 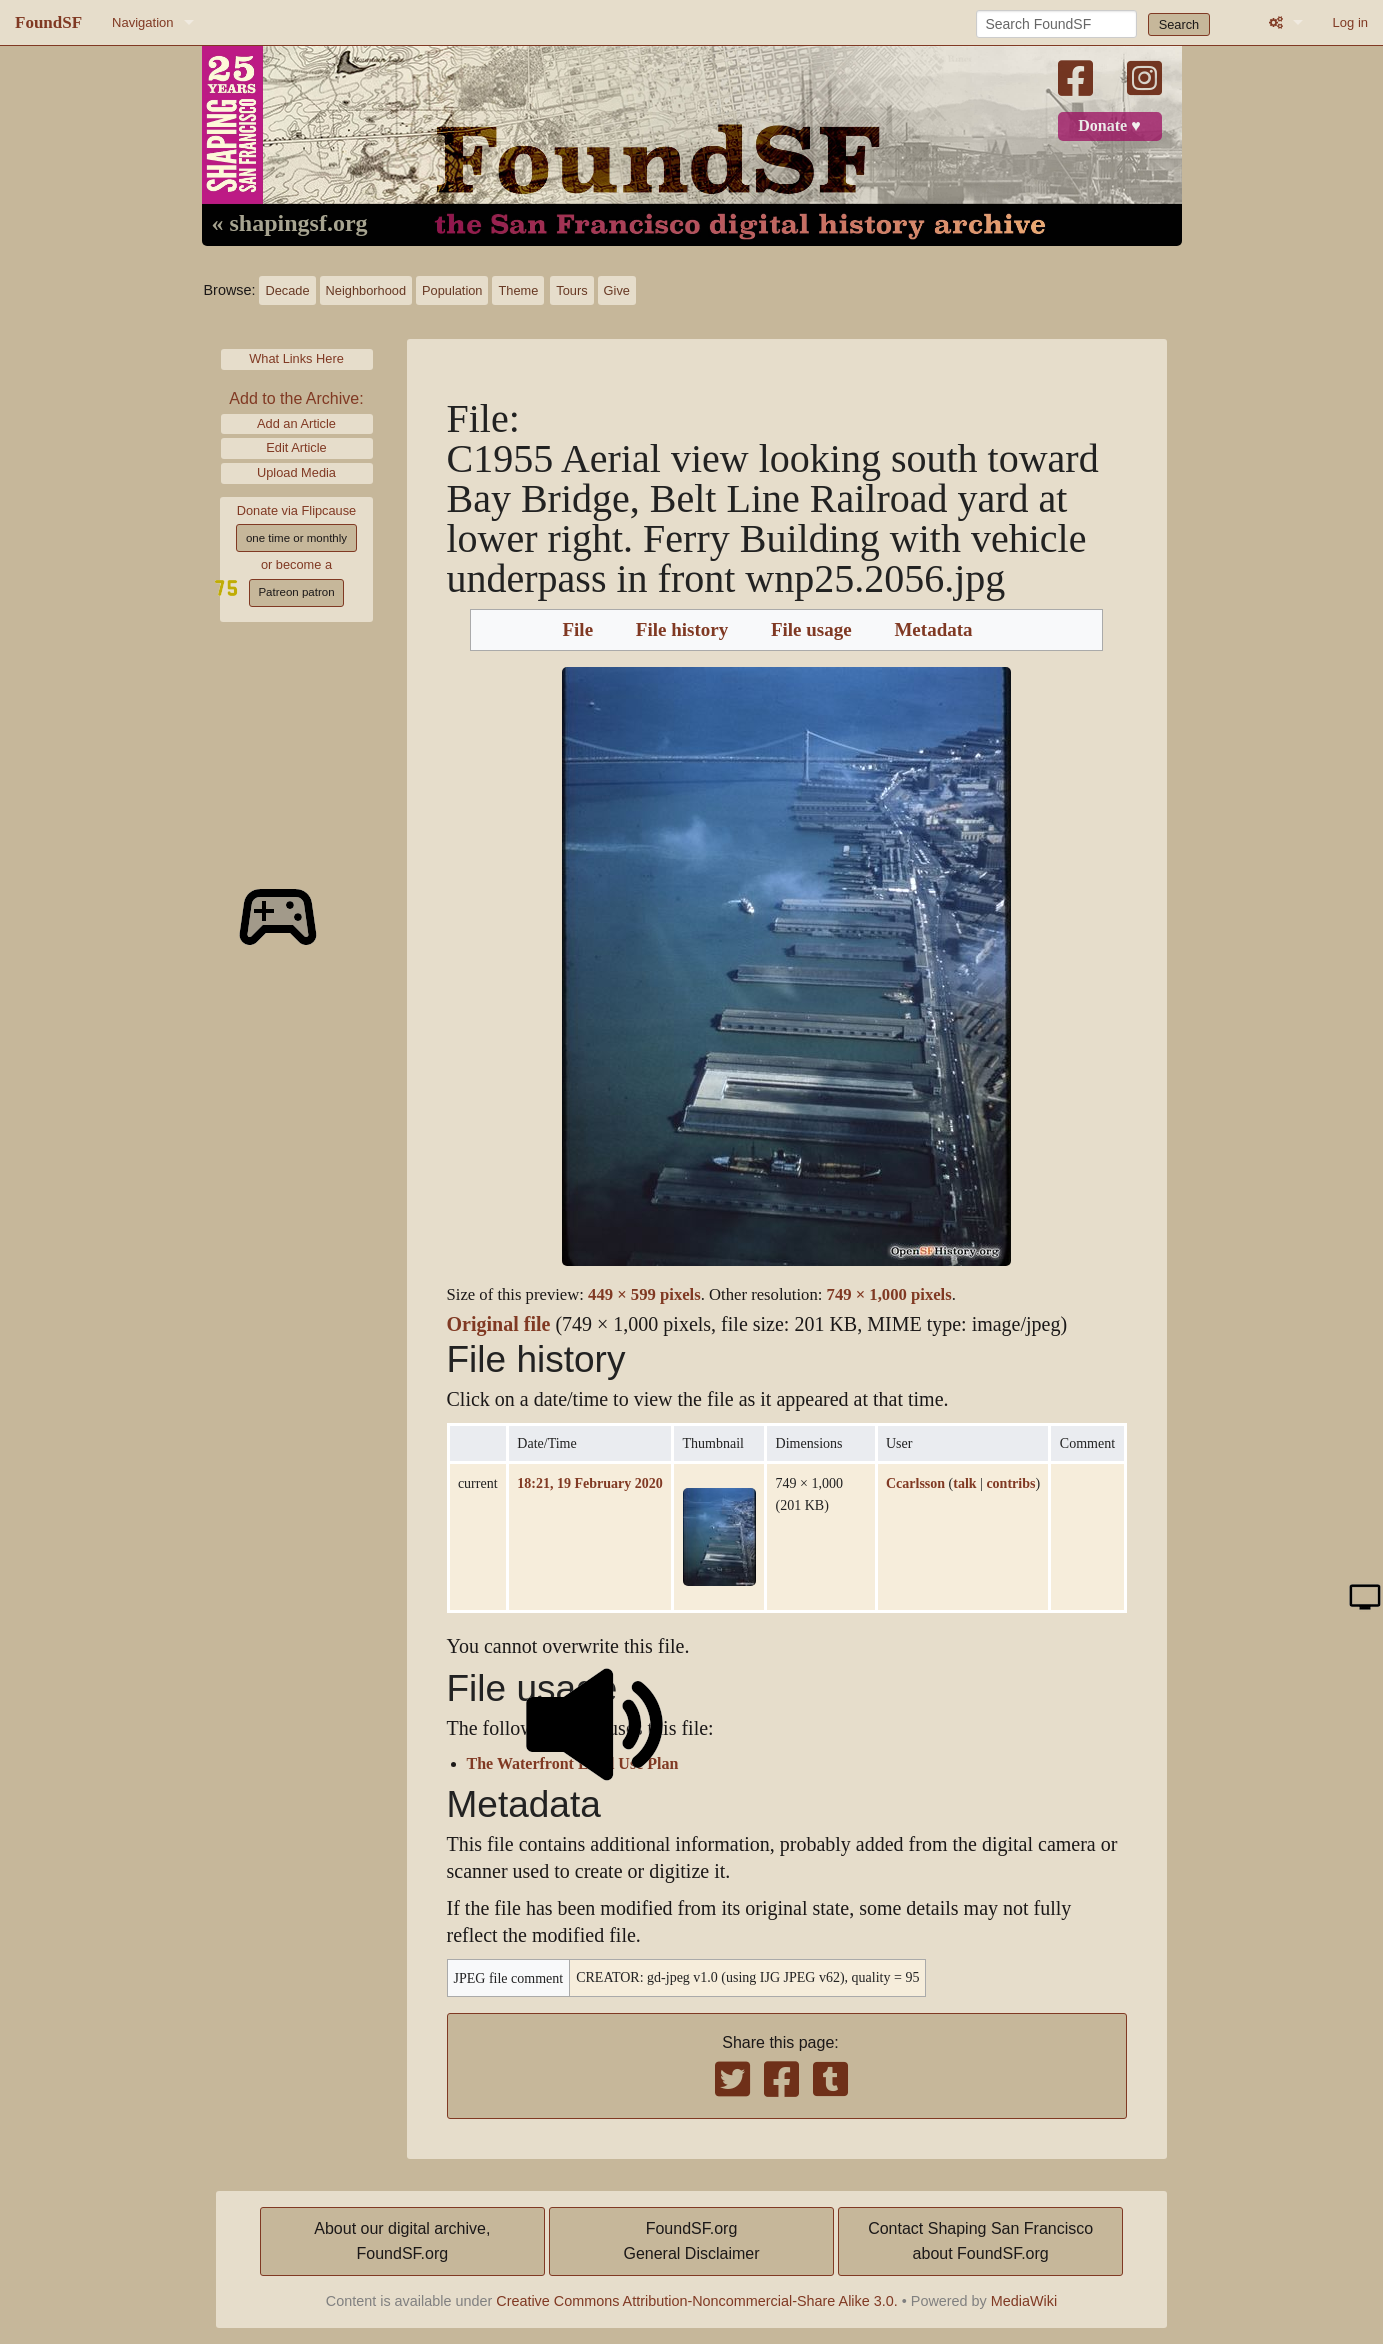 I want to click on increase audio volume, so click(x=594, y=1724).